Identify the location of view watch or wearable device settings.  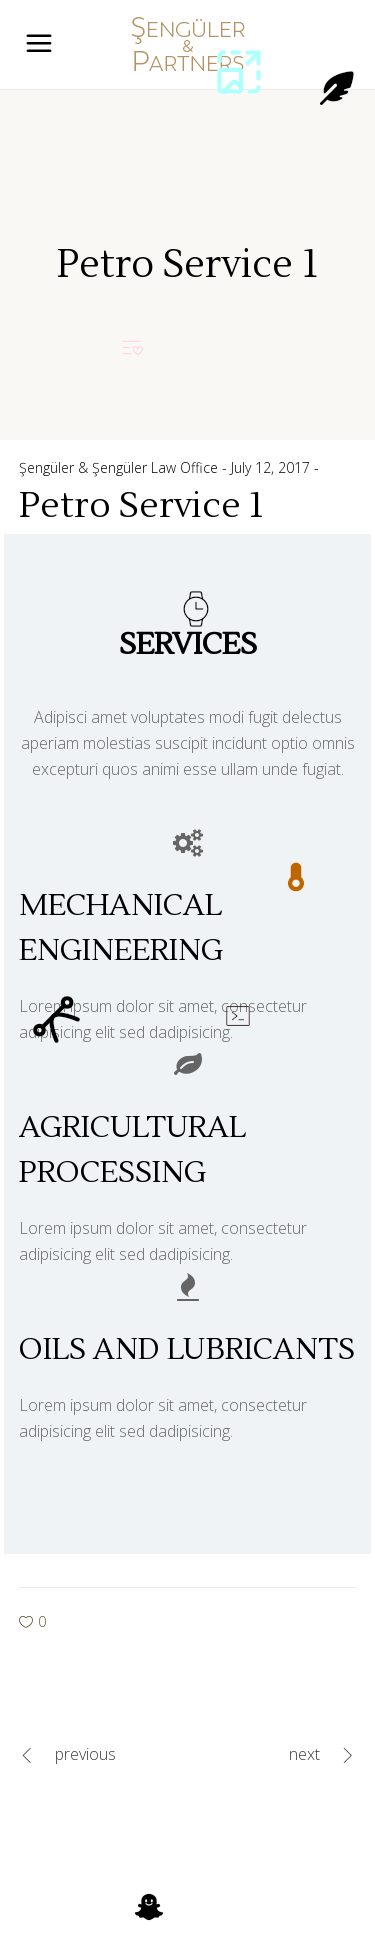
(196, 609).